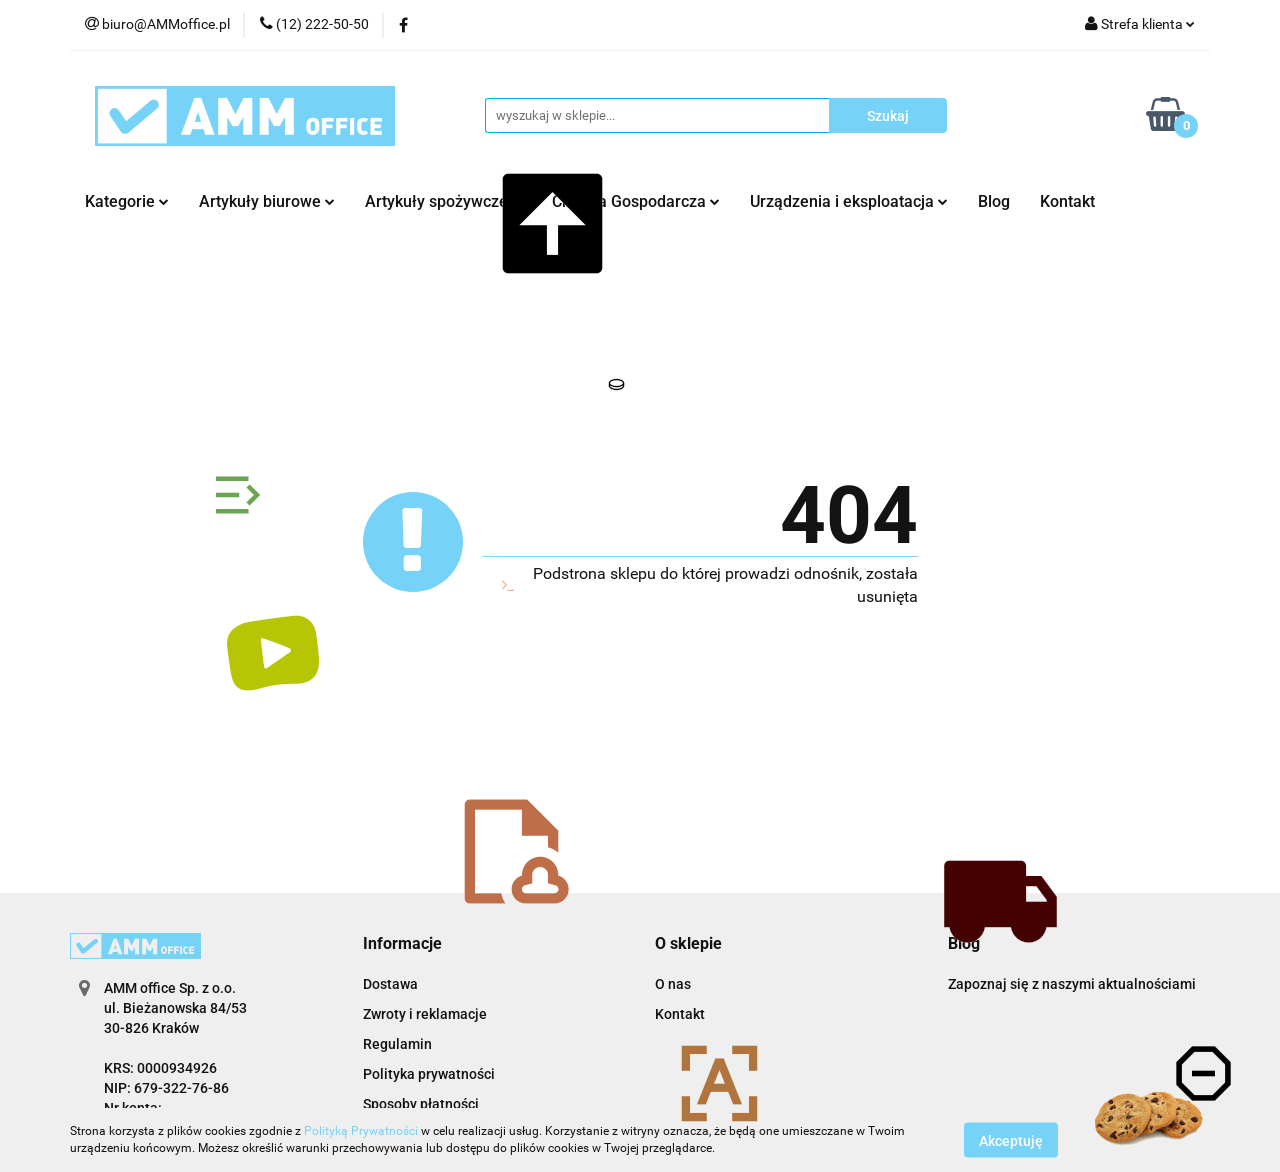 The height and width of the screenshot is (1172, 1280). What do you see at coordinates (511, 851) in the screenshot?
I see `upload file to cloud storage` at bounding box center [511, 851].